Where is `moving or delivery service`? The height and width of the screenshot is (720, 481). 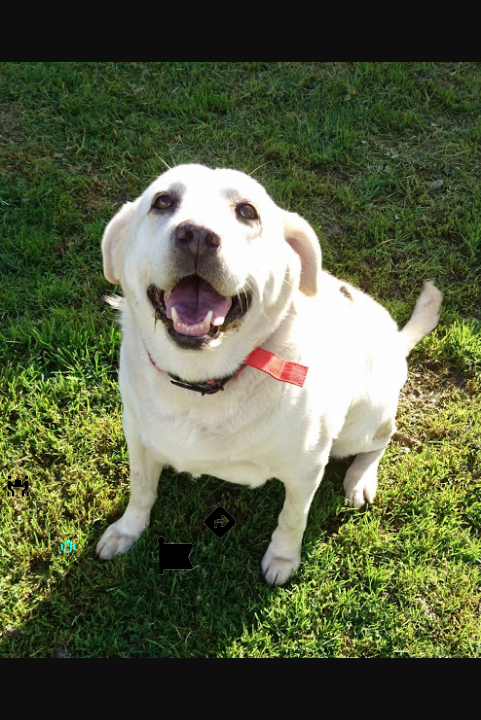 moving or delivery service is located at coordinates (18, 486).